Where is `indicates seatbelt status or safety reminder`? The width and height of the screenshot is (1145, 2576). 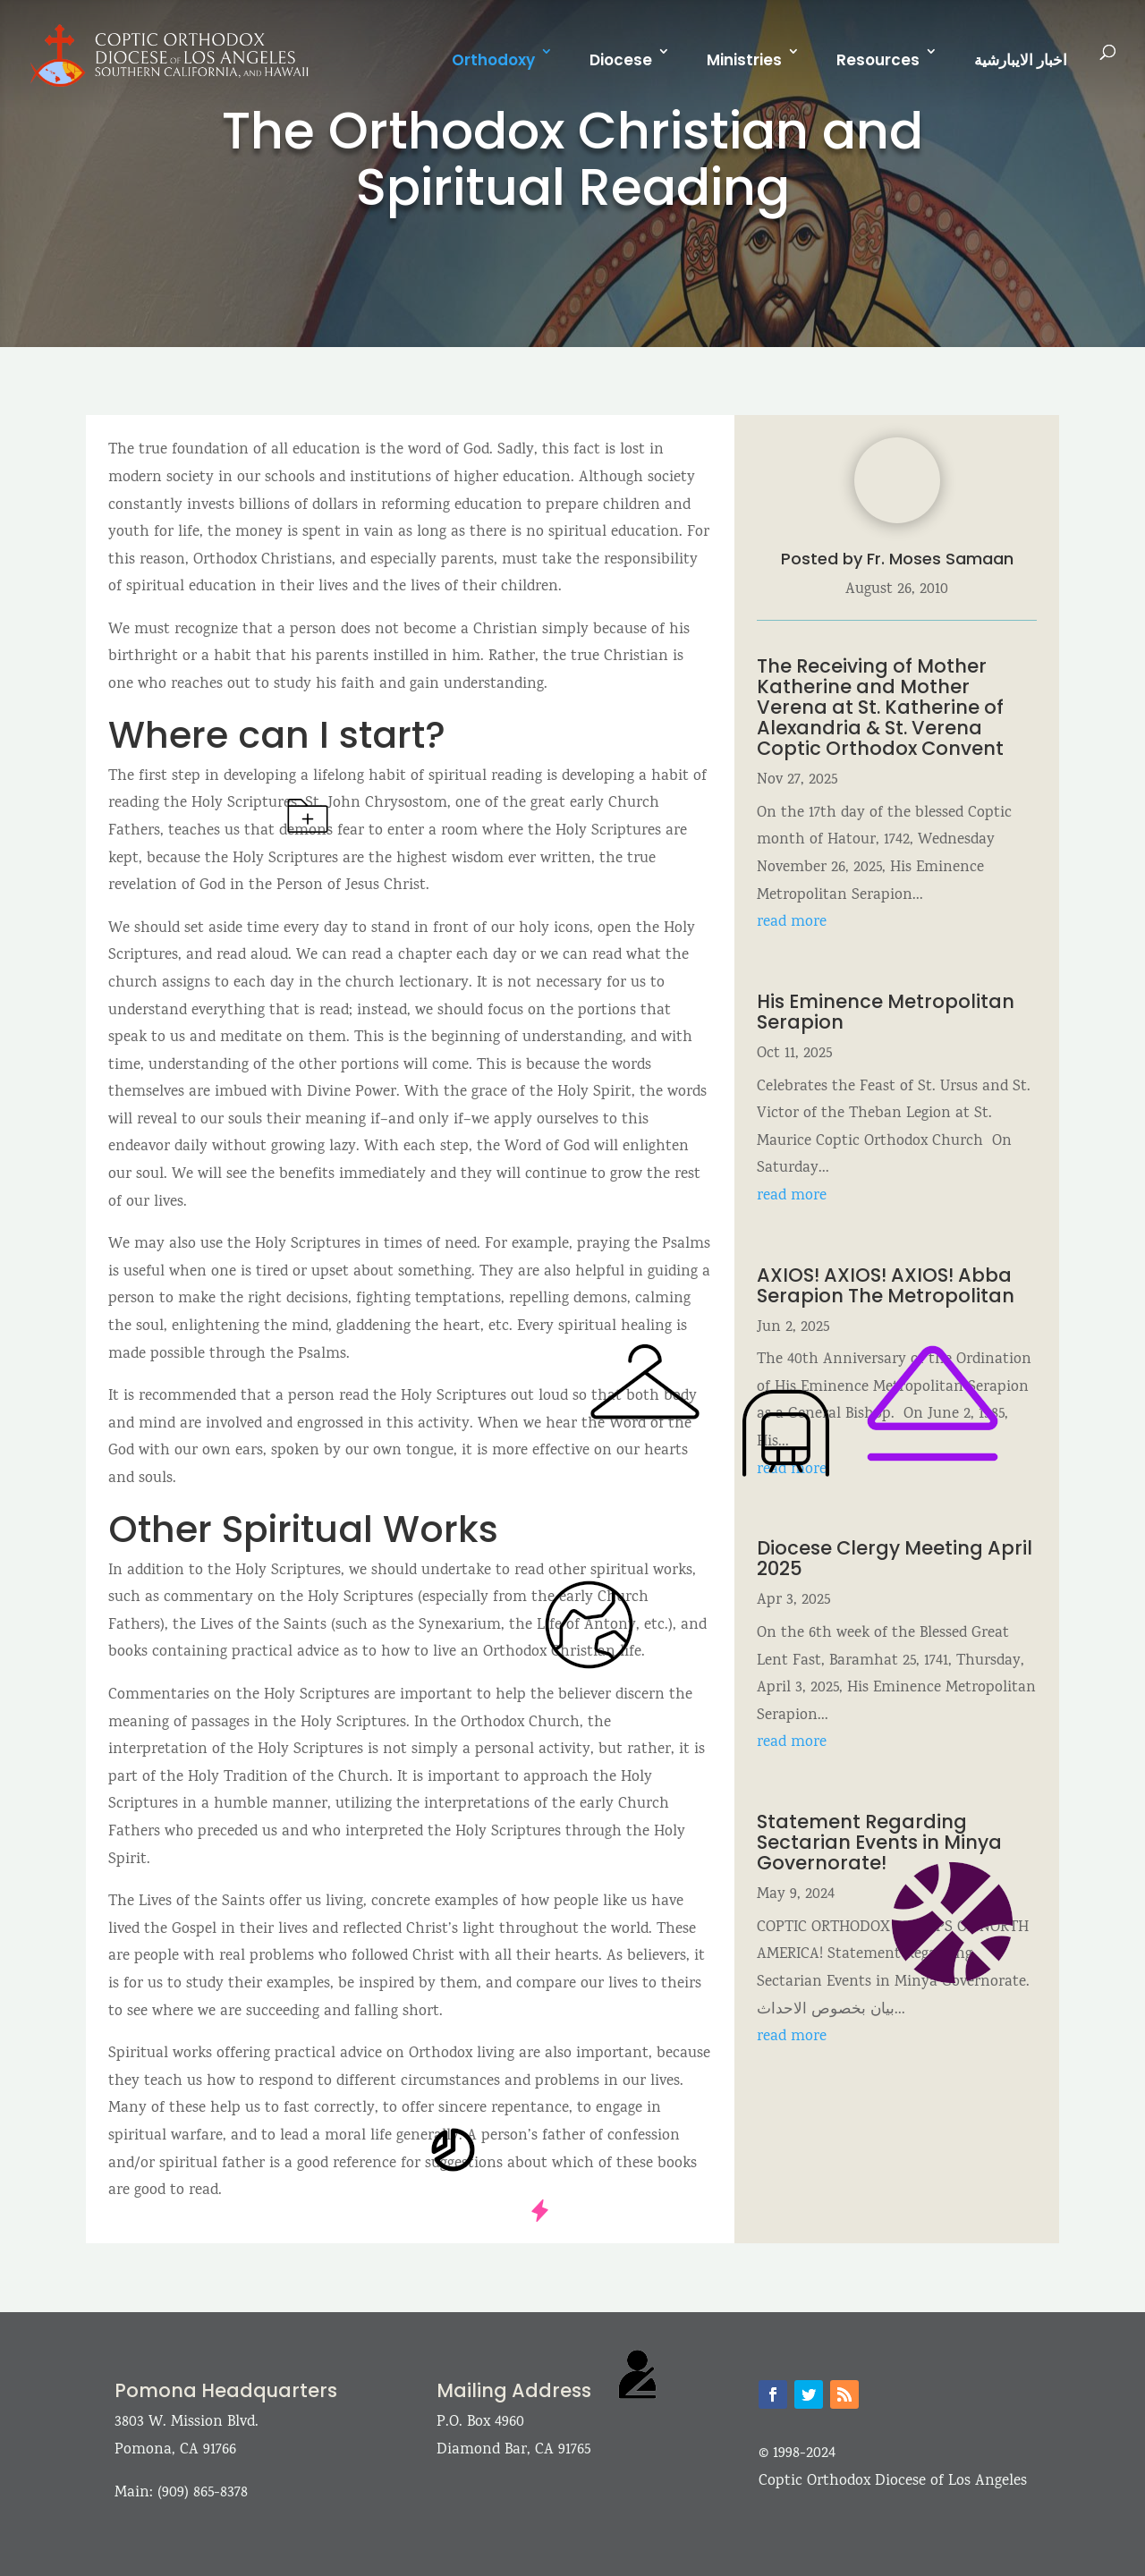
indicates seatbelt status or safety reminder is located at coordinates (637, 2374).